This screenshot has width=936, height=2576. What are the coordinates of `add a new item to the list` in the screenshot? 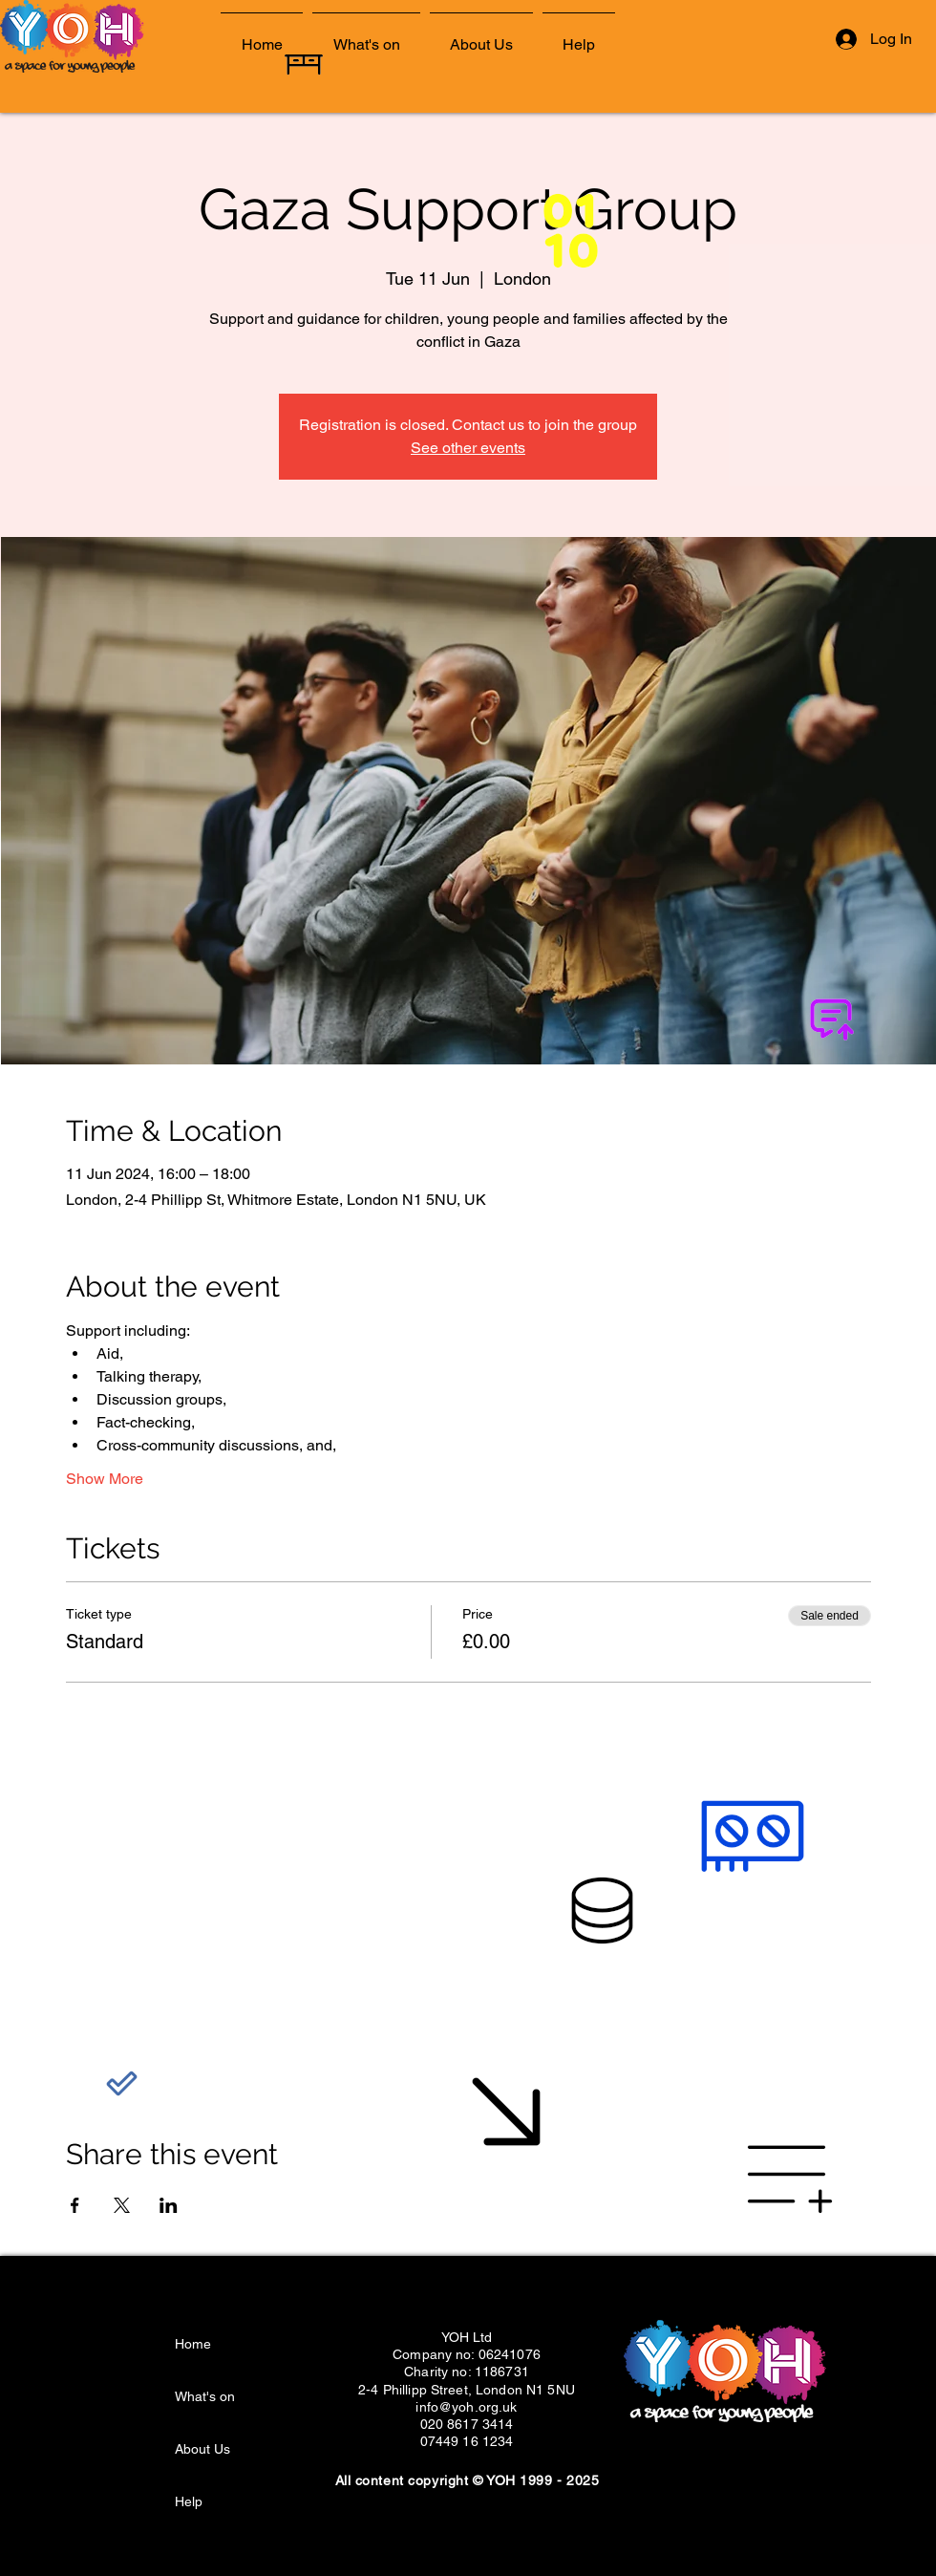 It's located at (786, 2174).